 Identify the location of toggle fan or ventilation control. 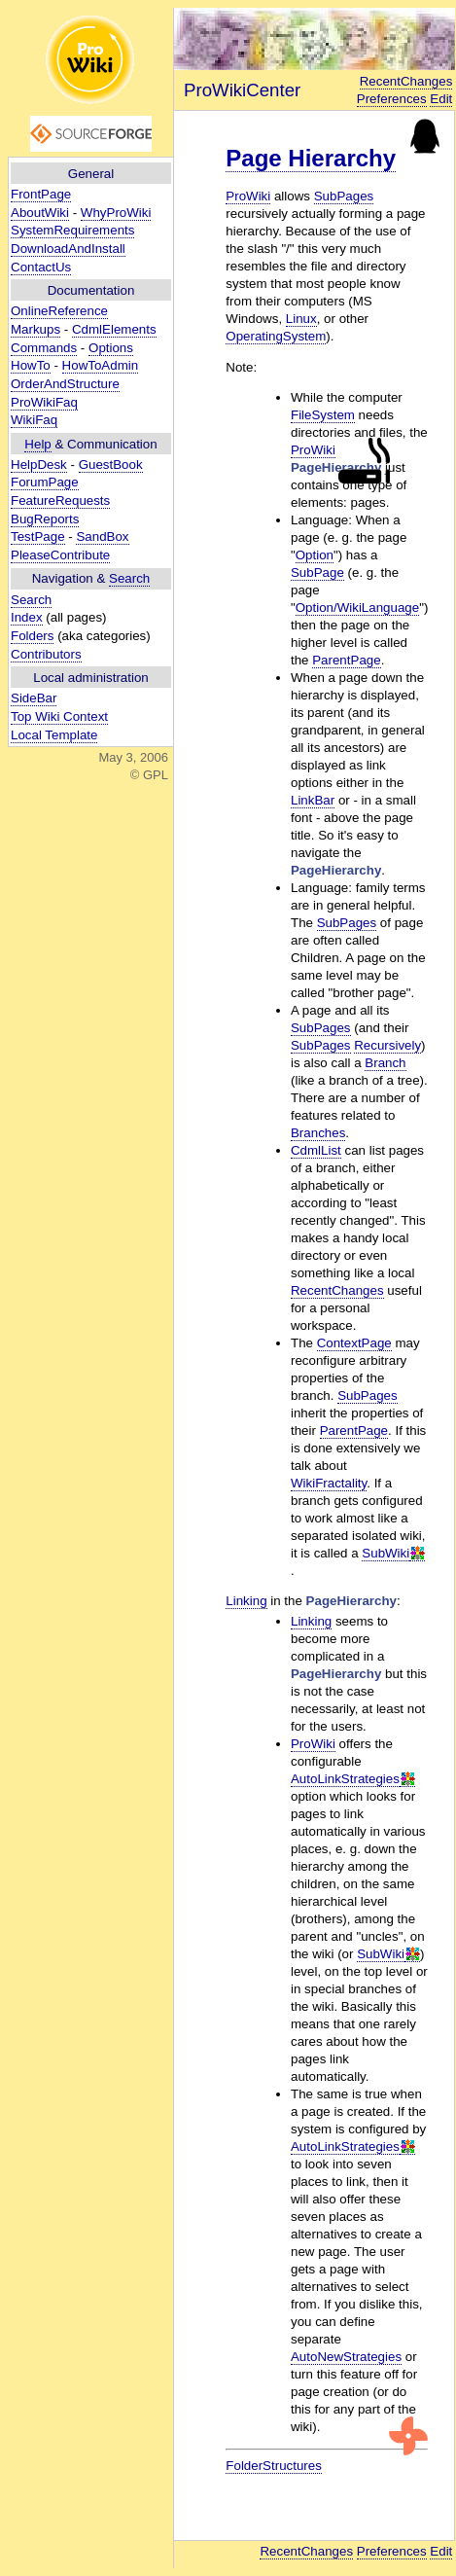
(408, 2436).